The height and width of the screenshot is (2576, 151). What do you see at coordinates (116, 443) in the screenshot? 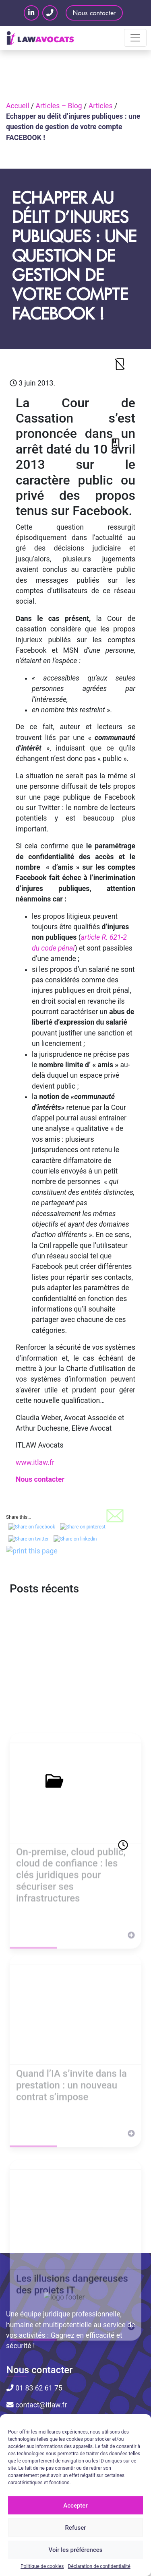
I see `open photo album` at bounding box center [116, 443].